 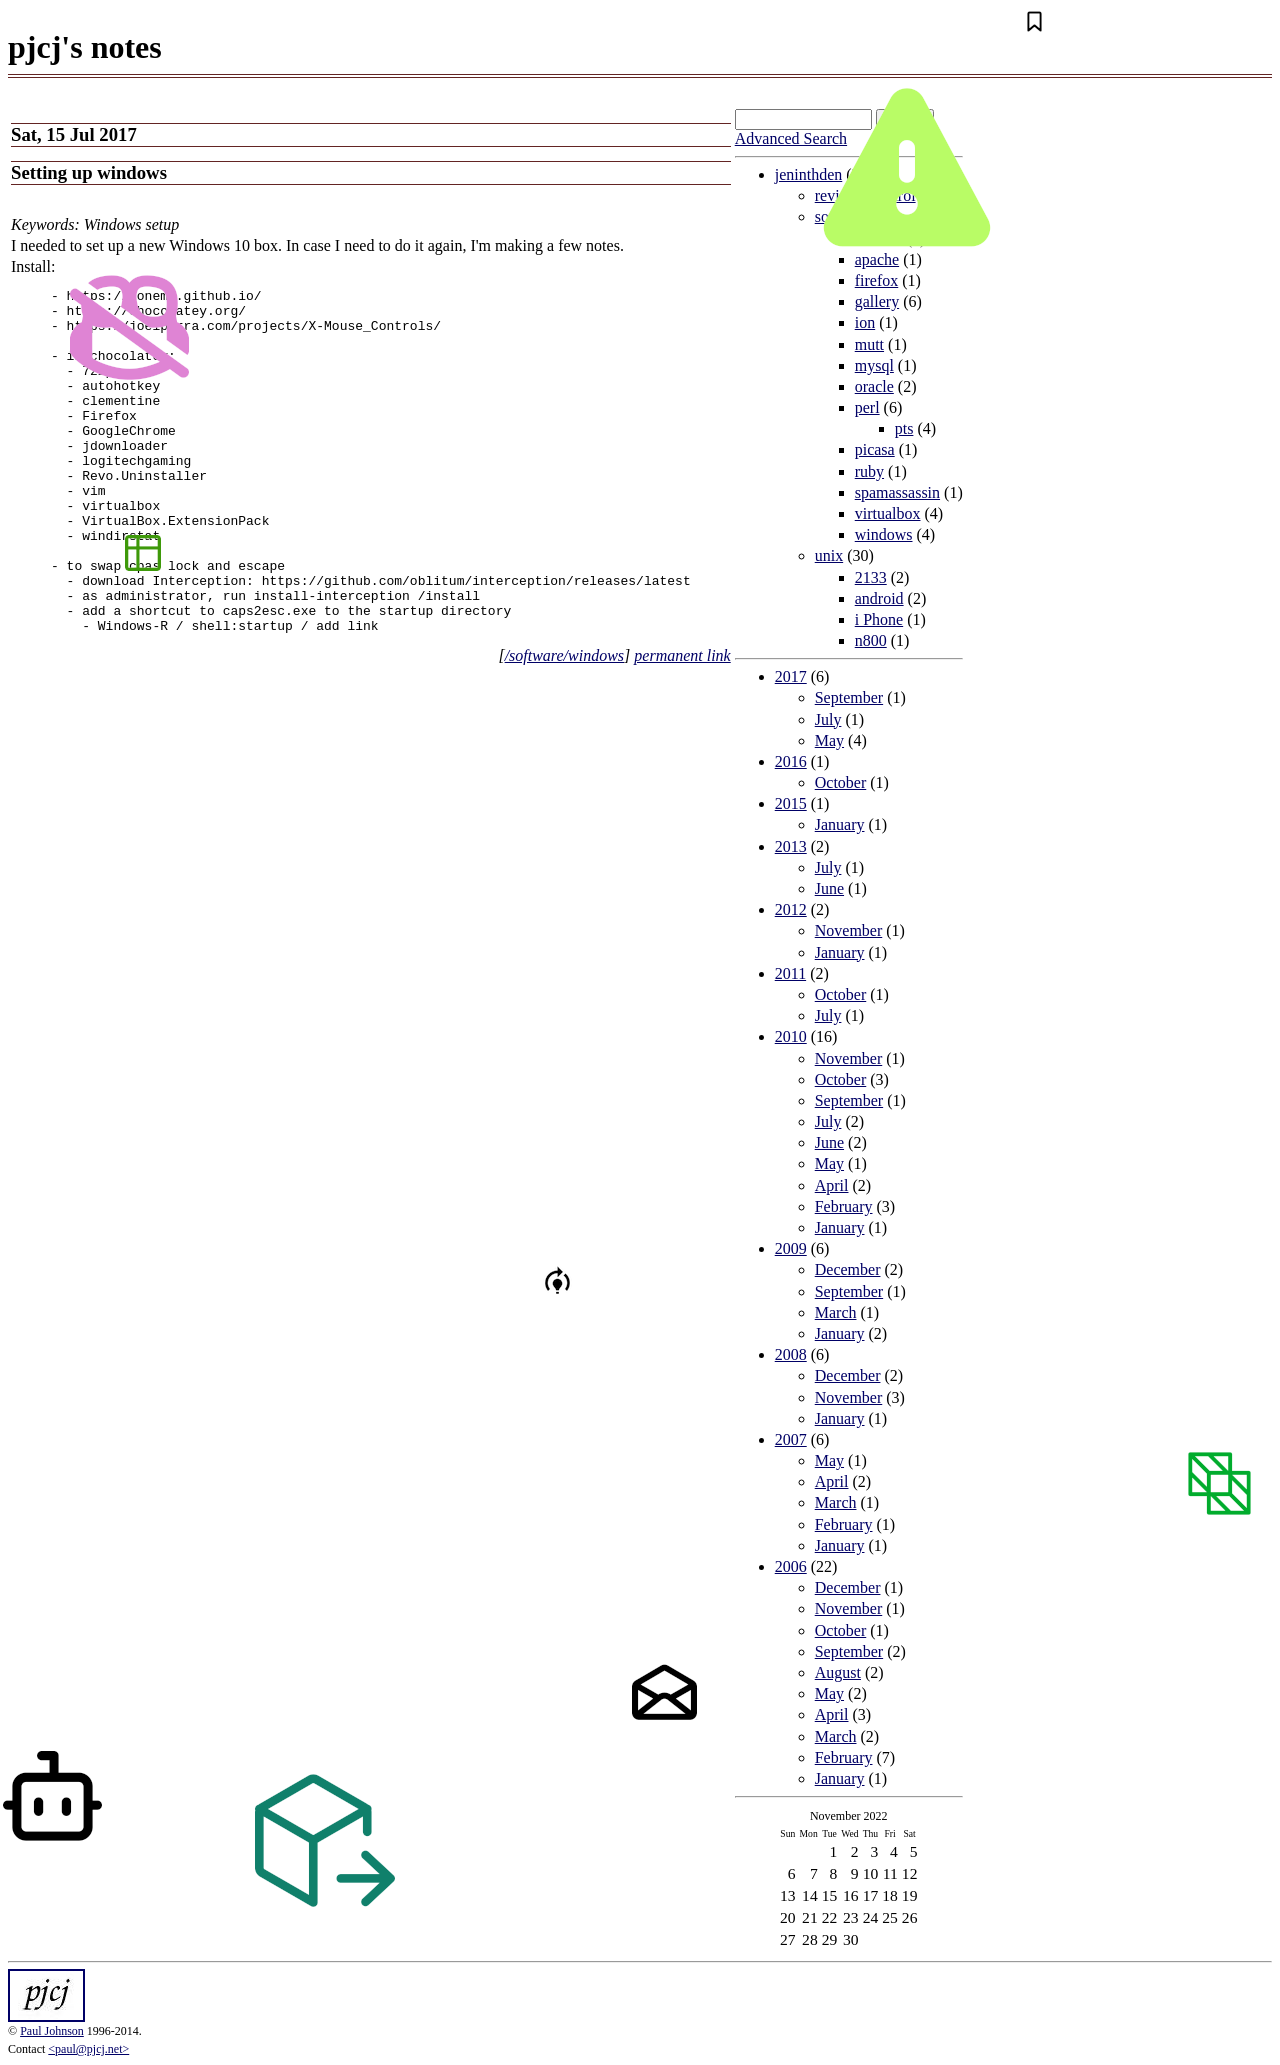 What do you see at coordinates (325, 1842) in the screenshot?
I see `view packages that depend on this project` at bounding box center [325, 1842].